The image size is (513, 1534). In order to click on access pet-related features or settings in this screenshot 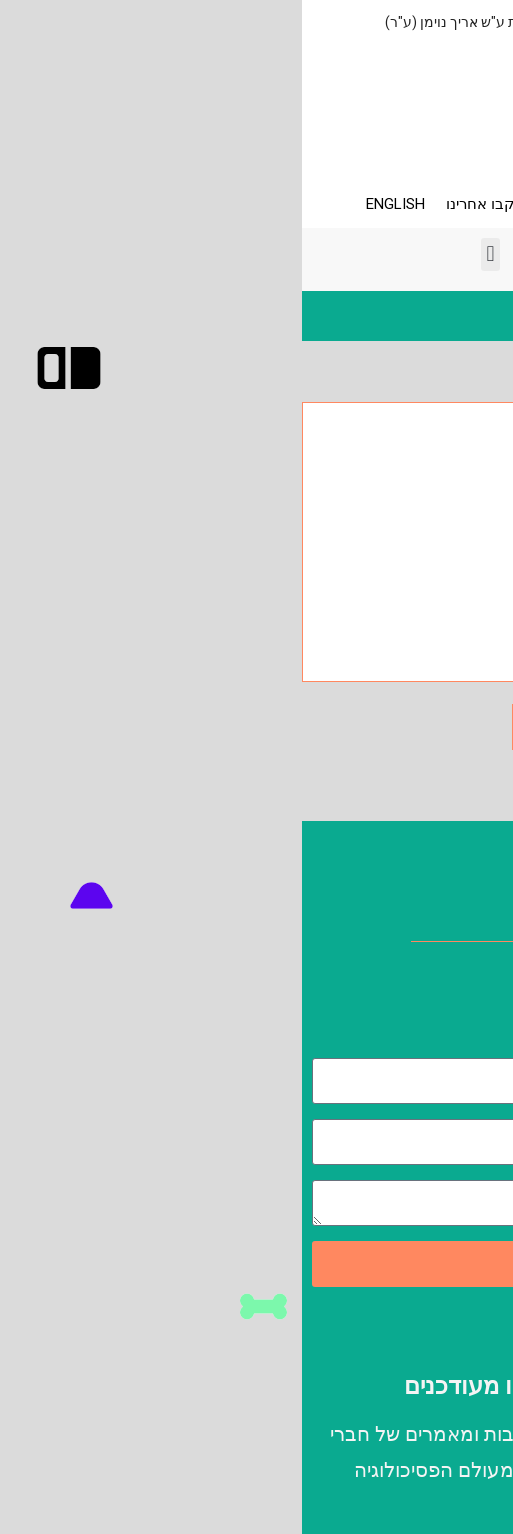, I will do `click(263, 1306)`.